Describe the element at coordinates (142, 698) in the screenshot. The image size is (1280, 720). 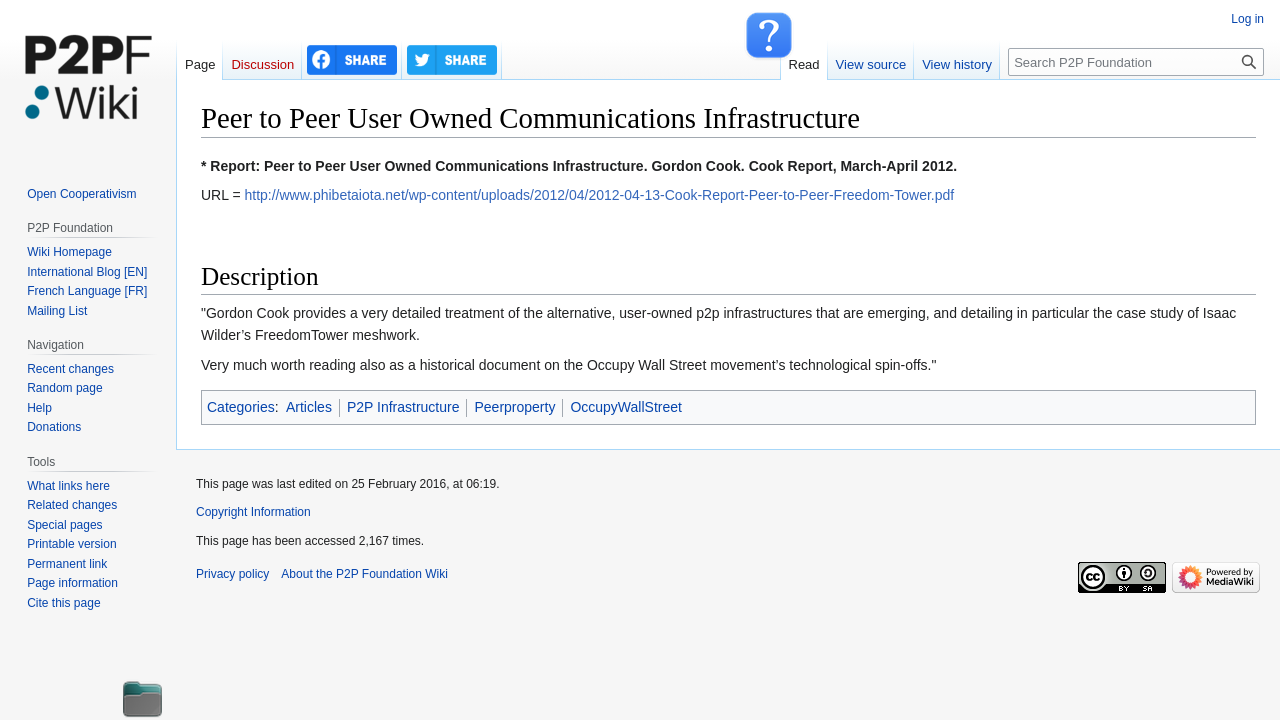
I see `view contents of an open folder` at that location.